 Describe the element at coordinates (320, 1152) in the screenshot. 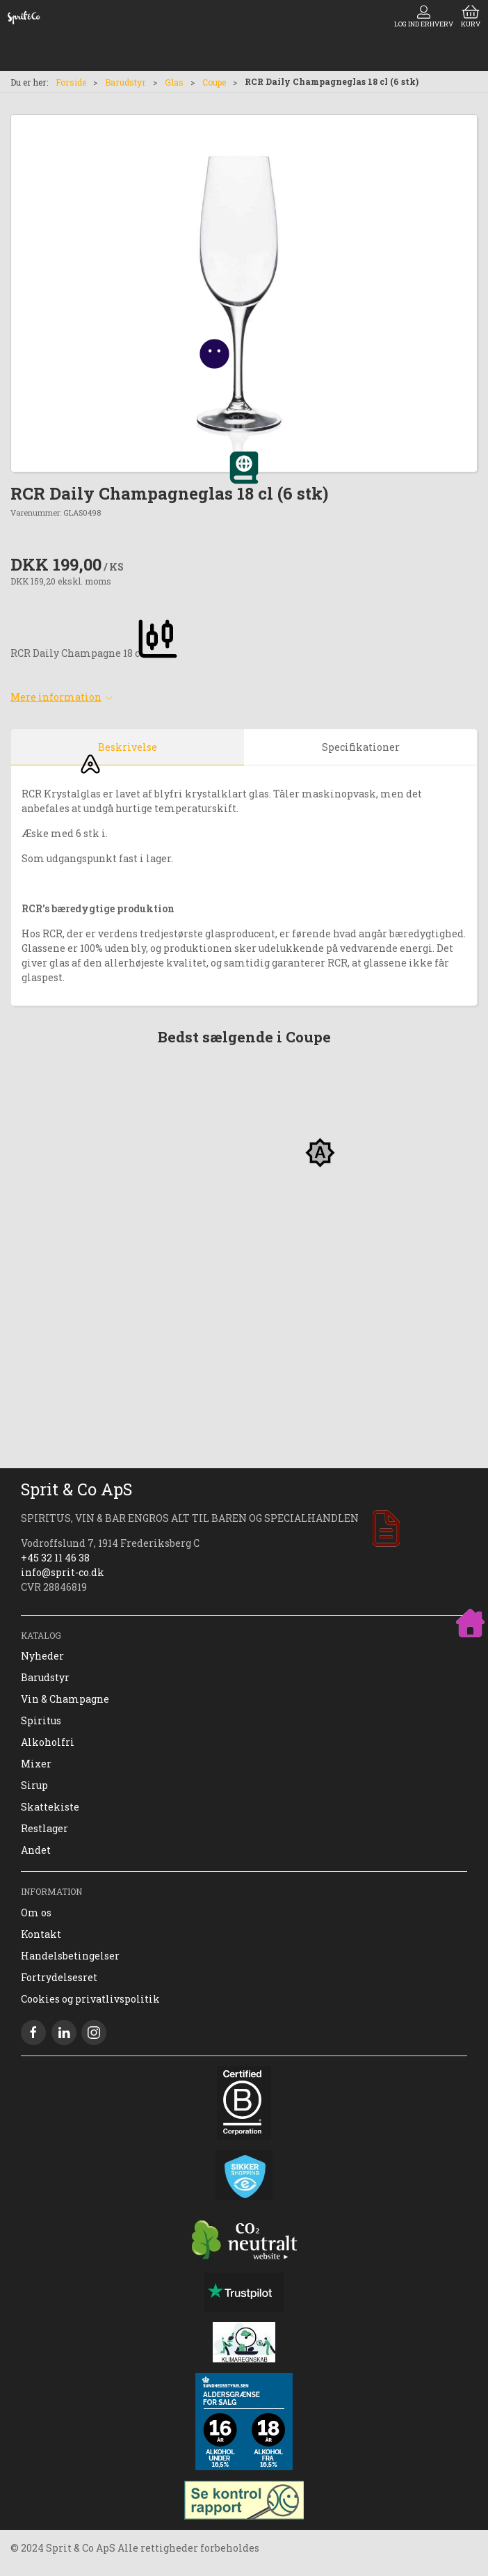

I see `enable automatic brightness adjustment` at that location.